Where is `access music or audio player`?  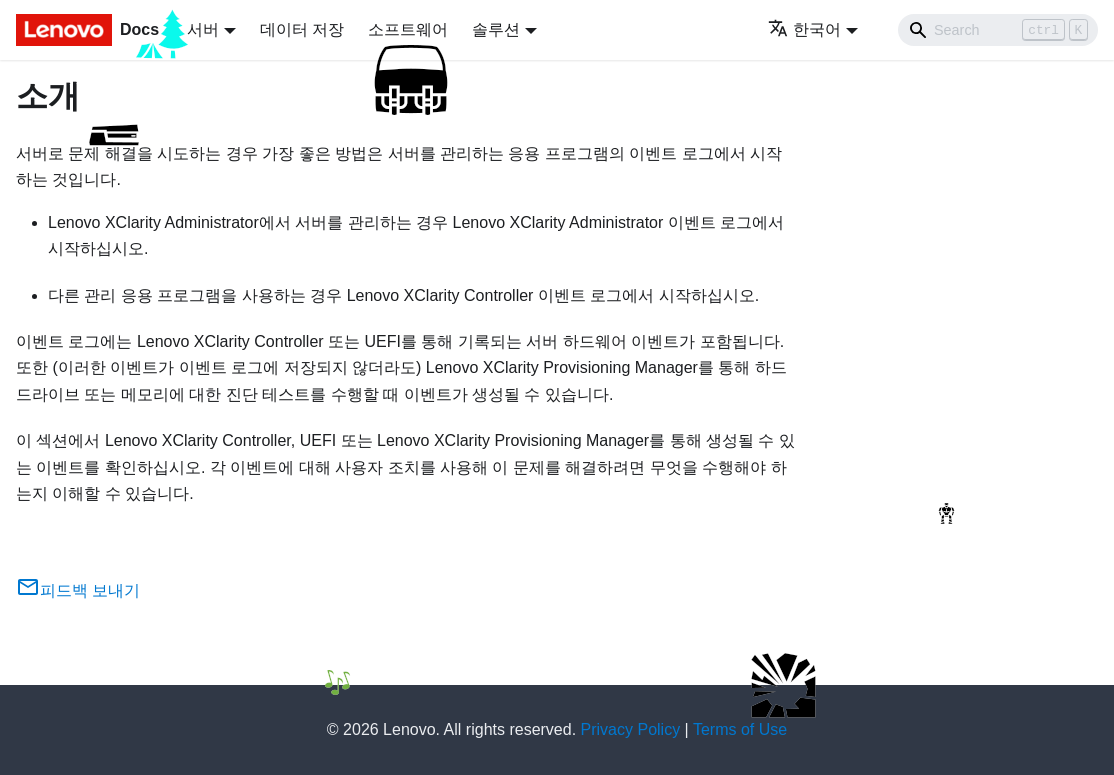 access music or audio player is located at coordinates (337, 682).